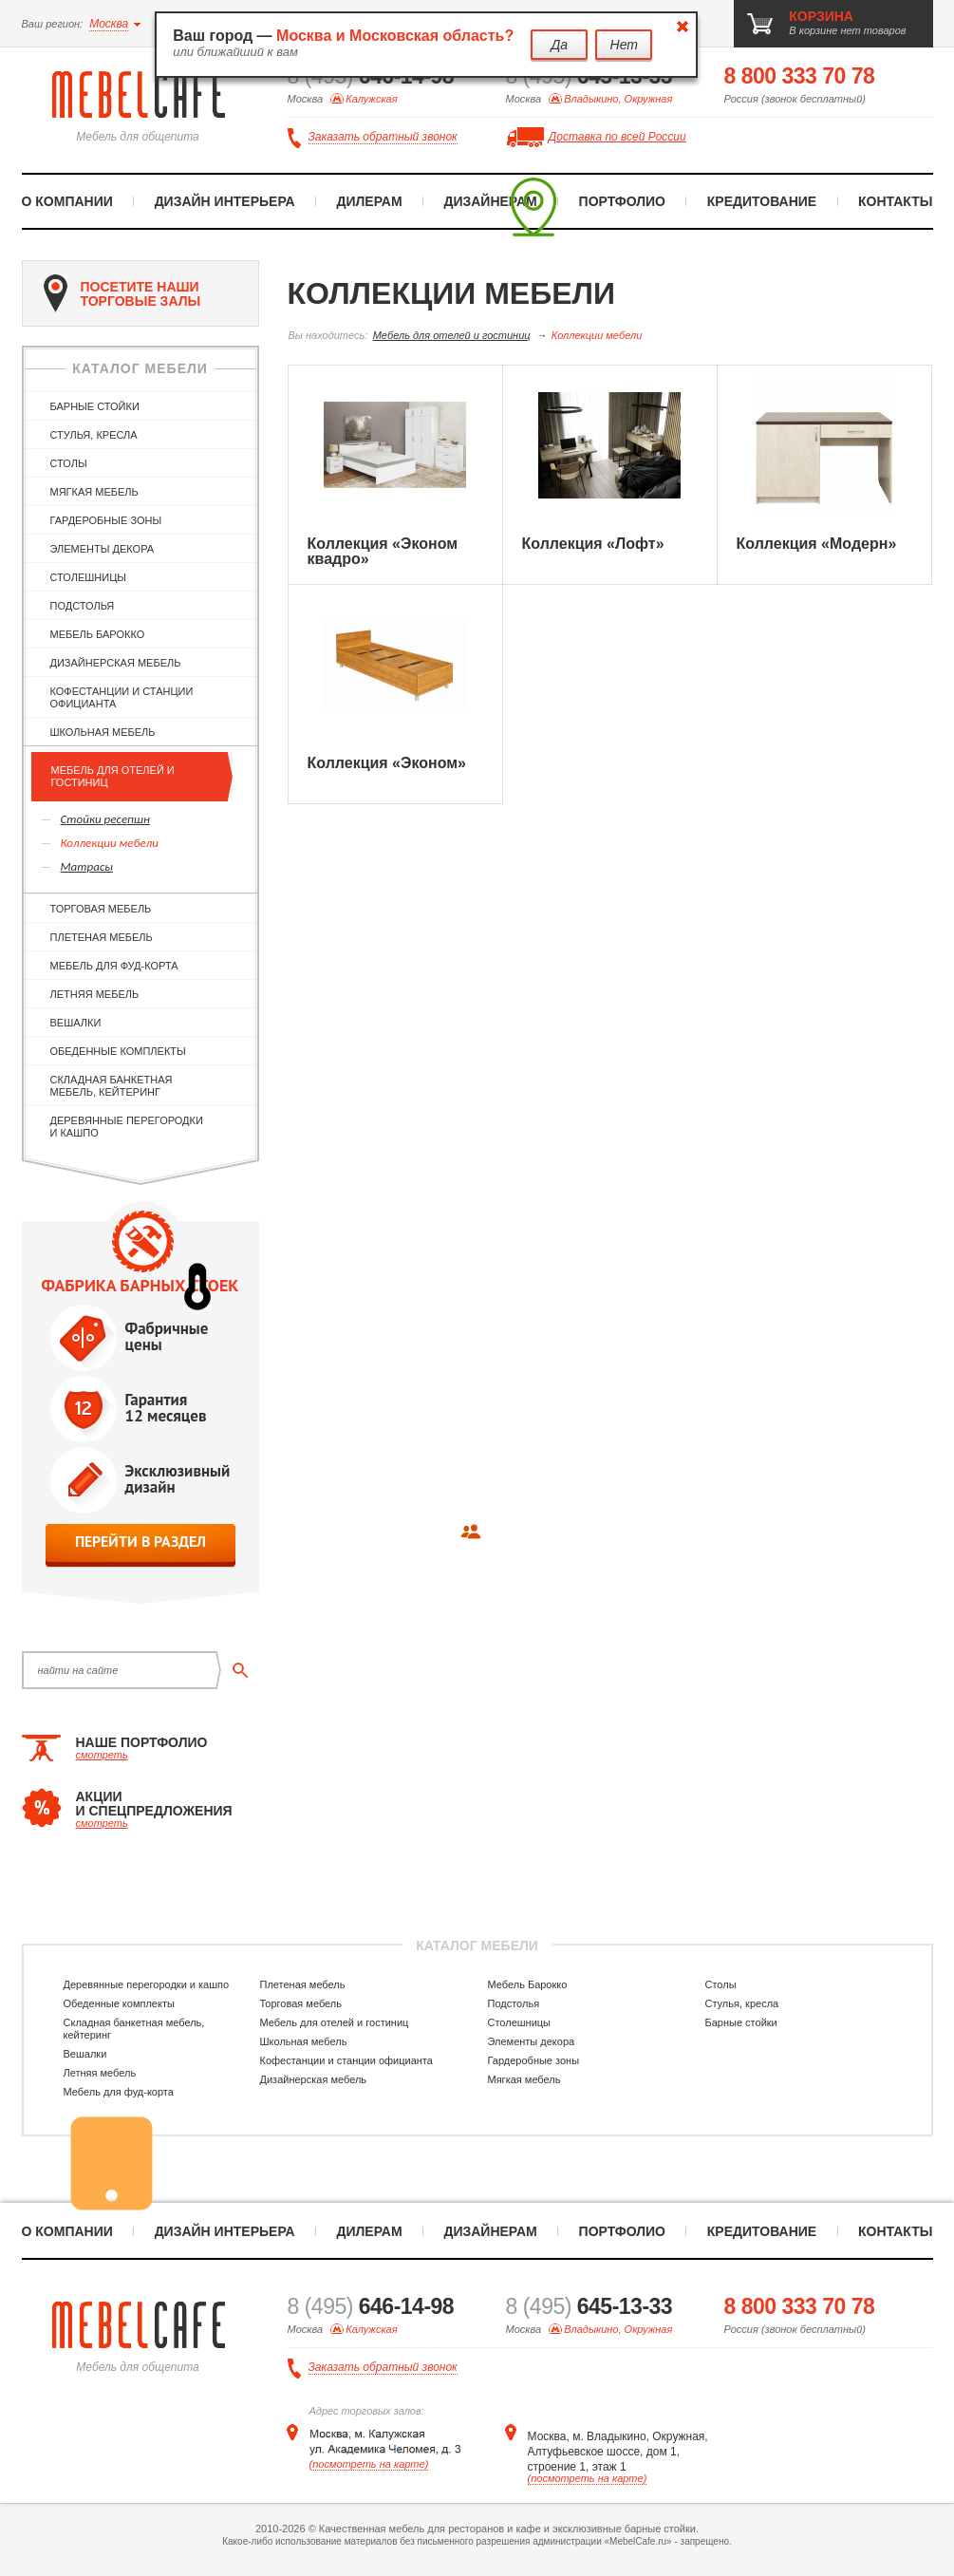  Describe the element at coordinates (533, 207) in the screenshot. I see `view location on map` at that location.